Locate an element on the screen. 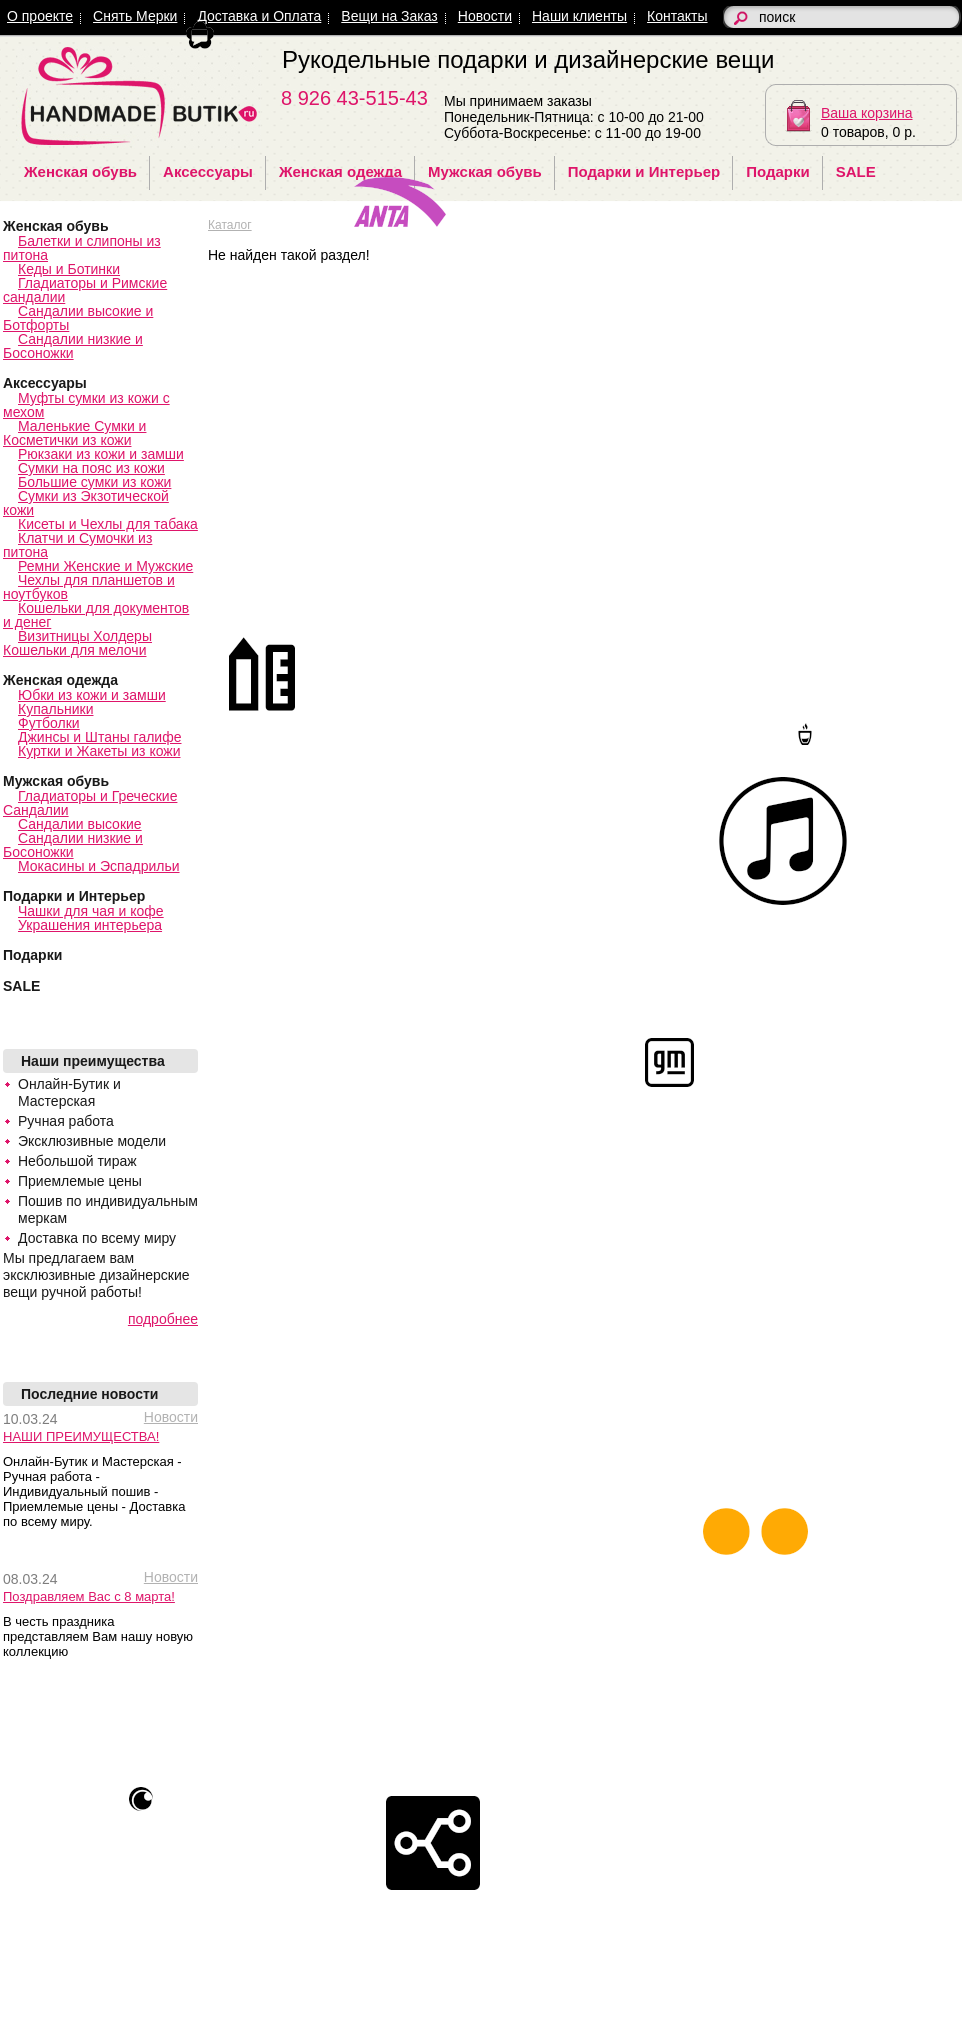 This screenshot has width=962, height=2039. webrtc logo indicating real-time communication features is located at coordinates (200, 35).